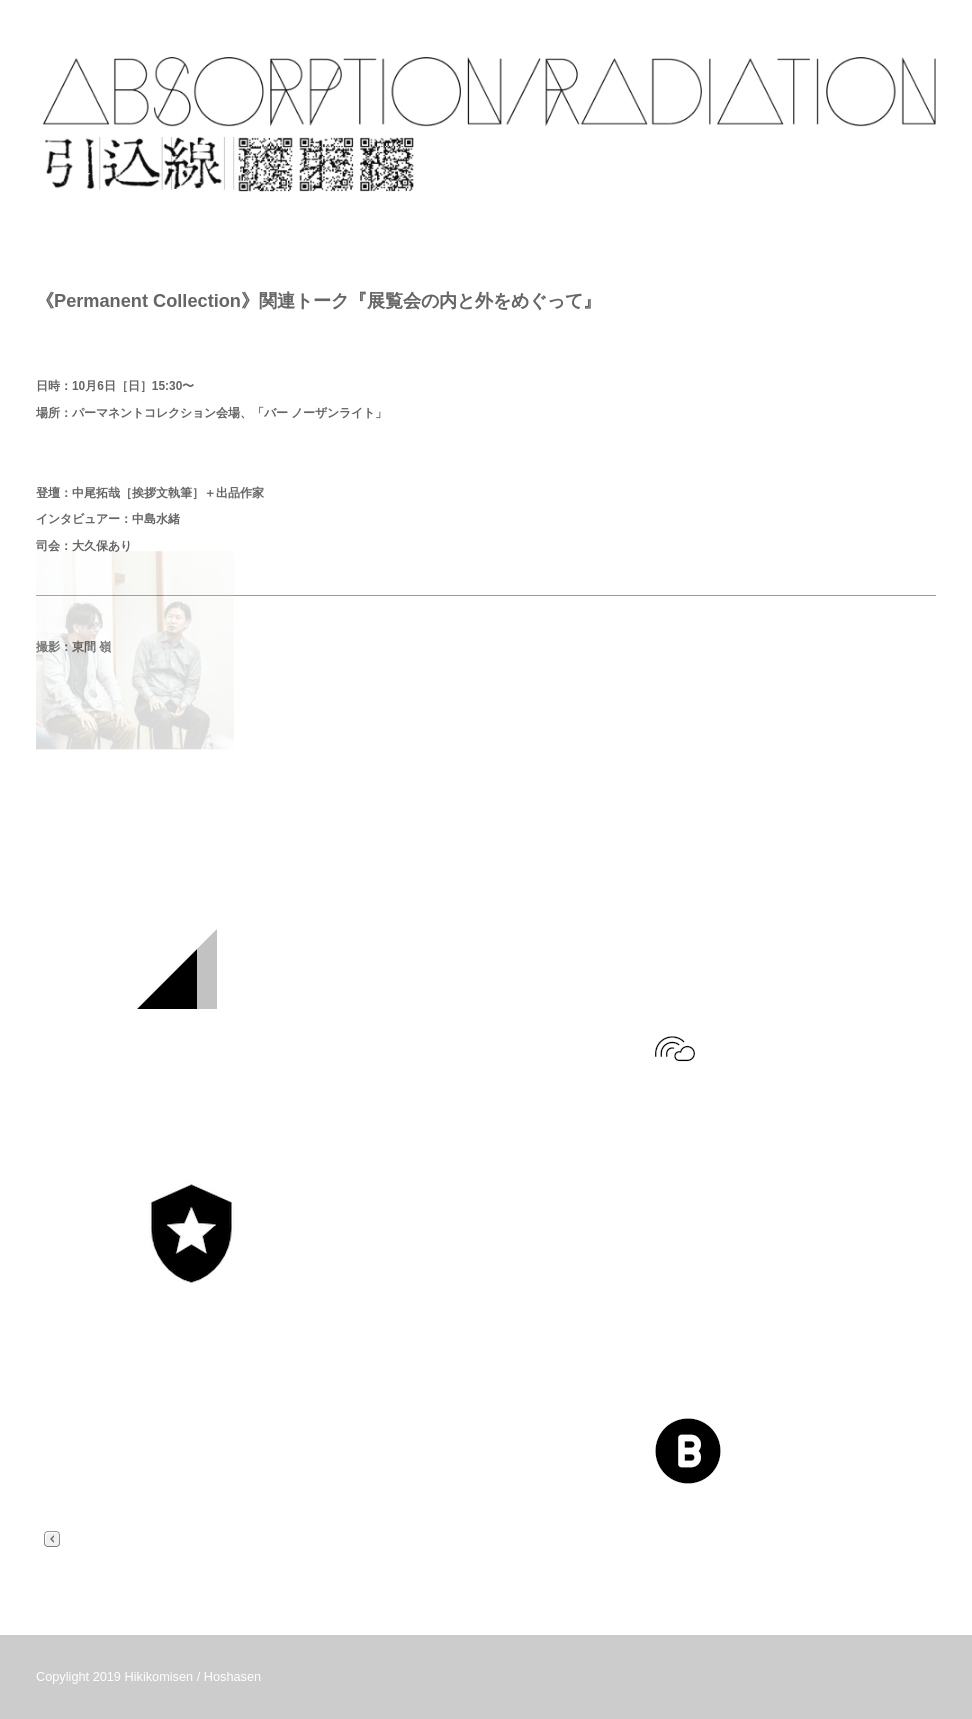 This screenshot has width=972, height=1719. Describe the element at coordinates (191, 1233) in the screenshot. I see `contact local police or emergency services` at that location.